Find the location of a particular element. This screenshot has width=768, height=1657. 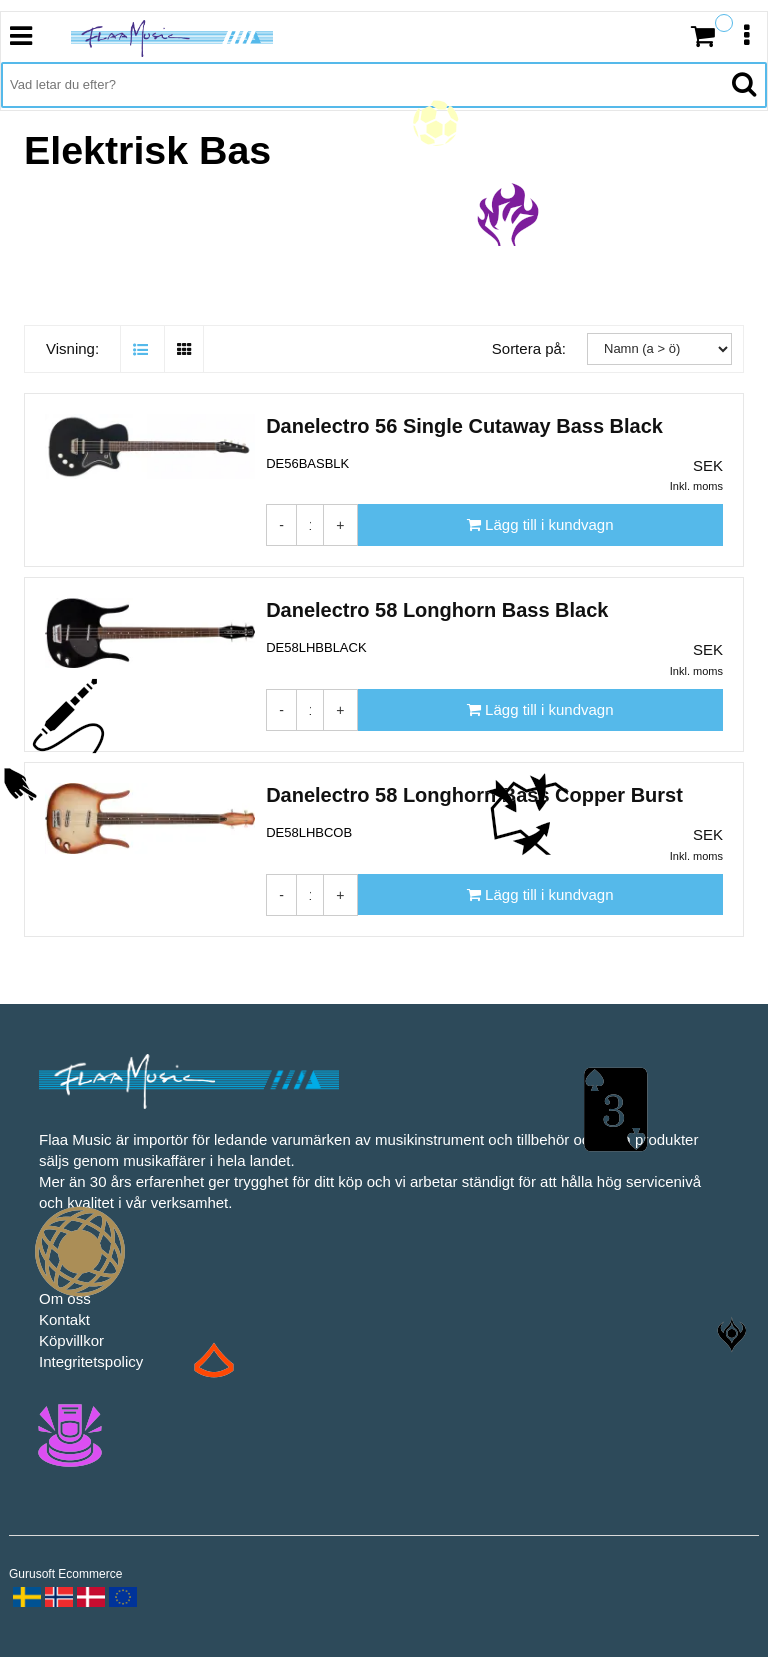

tap to confirm or activate is located at coordinates (70, 1436).